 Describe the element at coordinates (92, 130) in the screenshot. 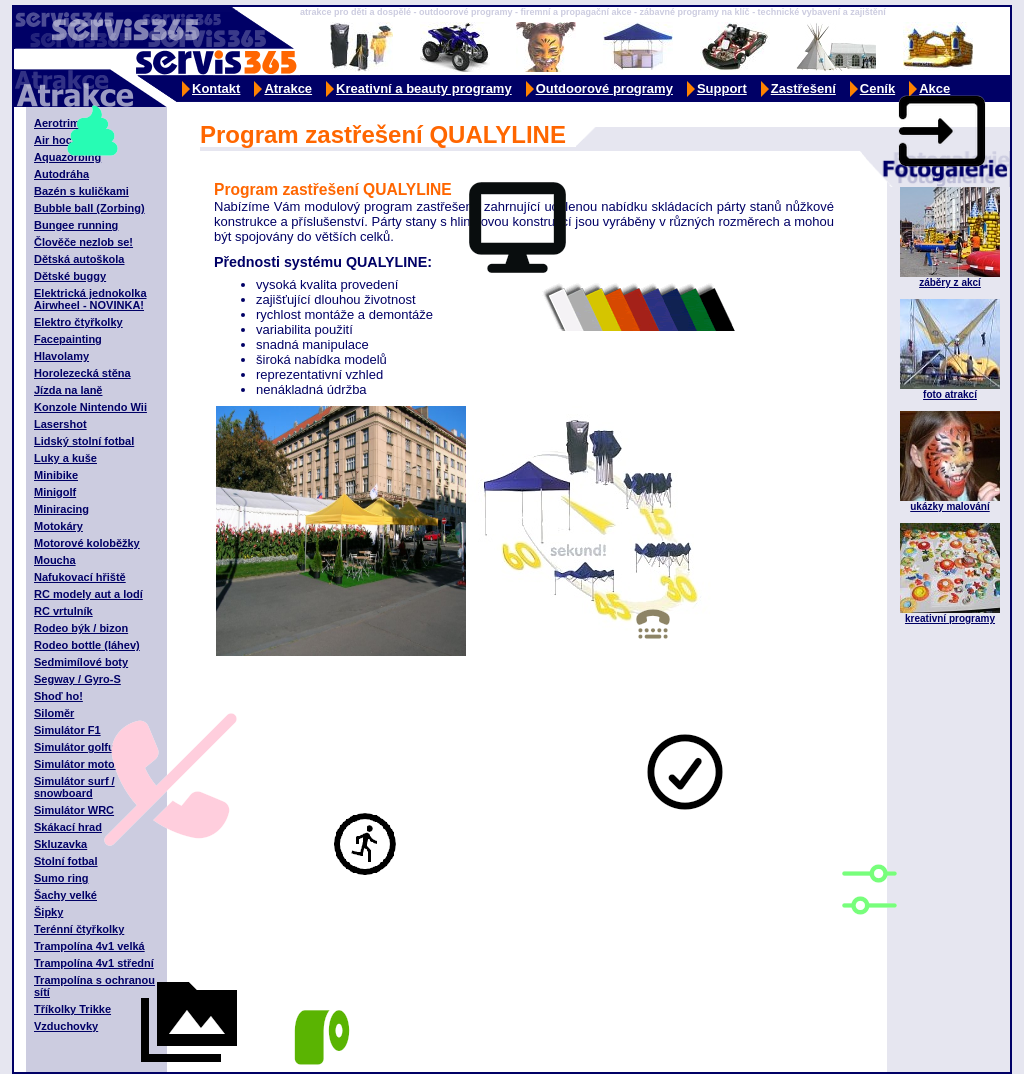

I see `add a poop emoji reaction to a message` at that location.